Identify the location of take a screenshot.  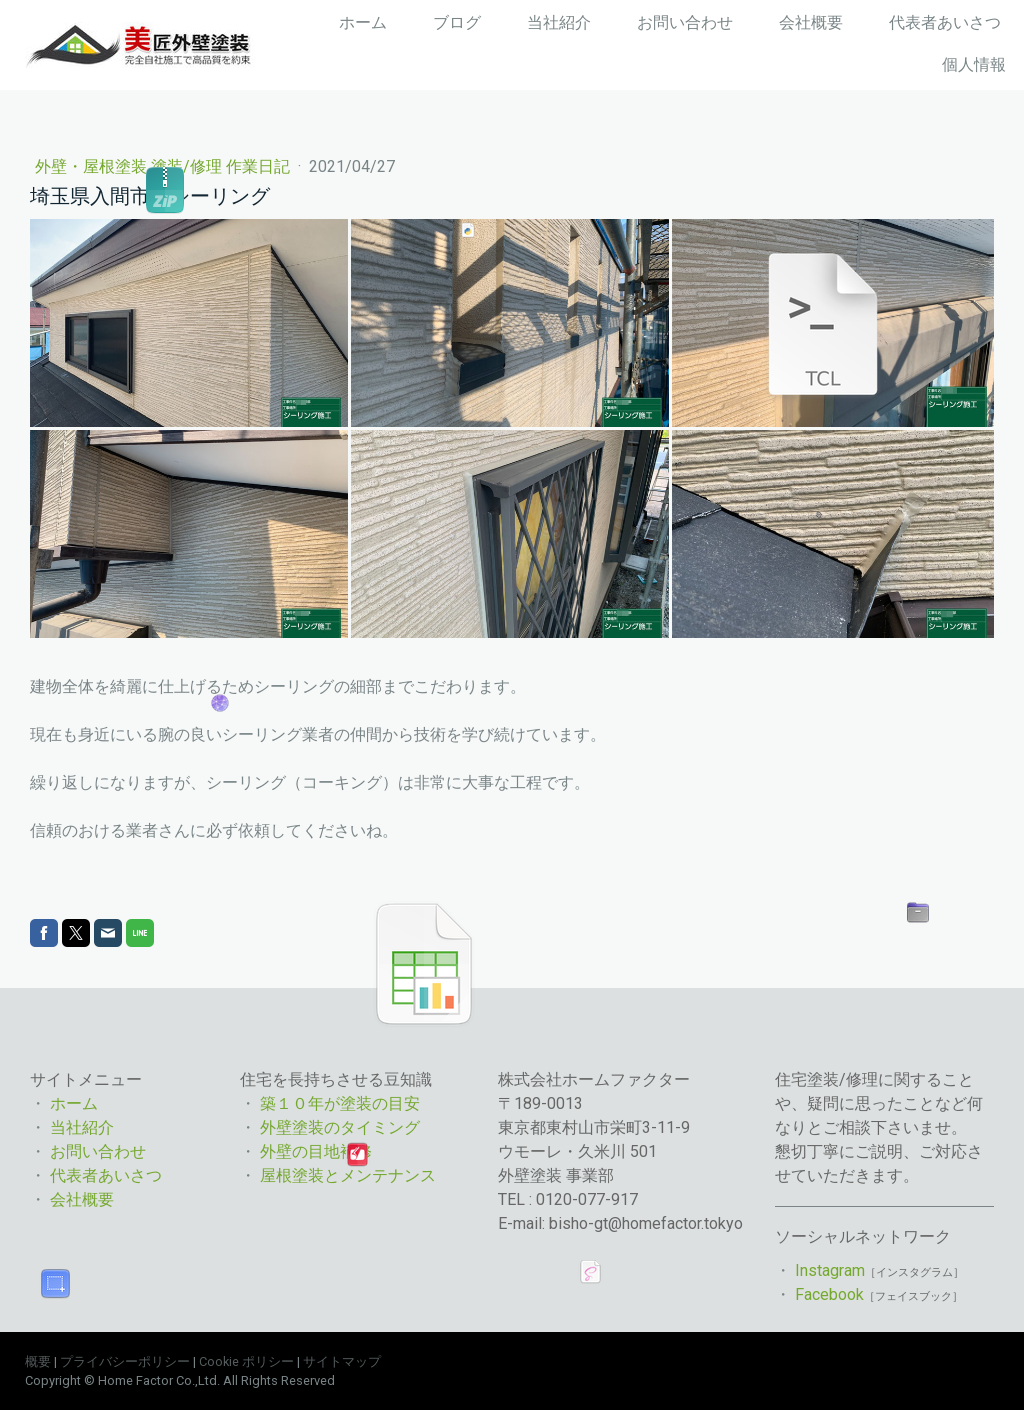
(55, 1283).